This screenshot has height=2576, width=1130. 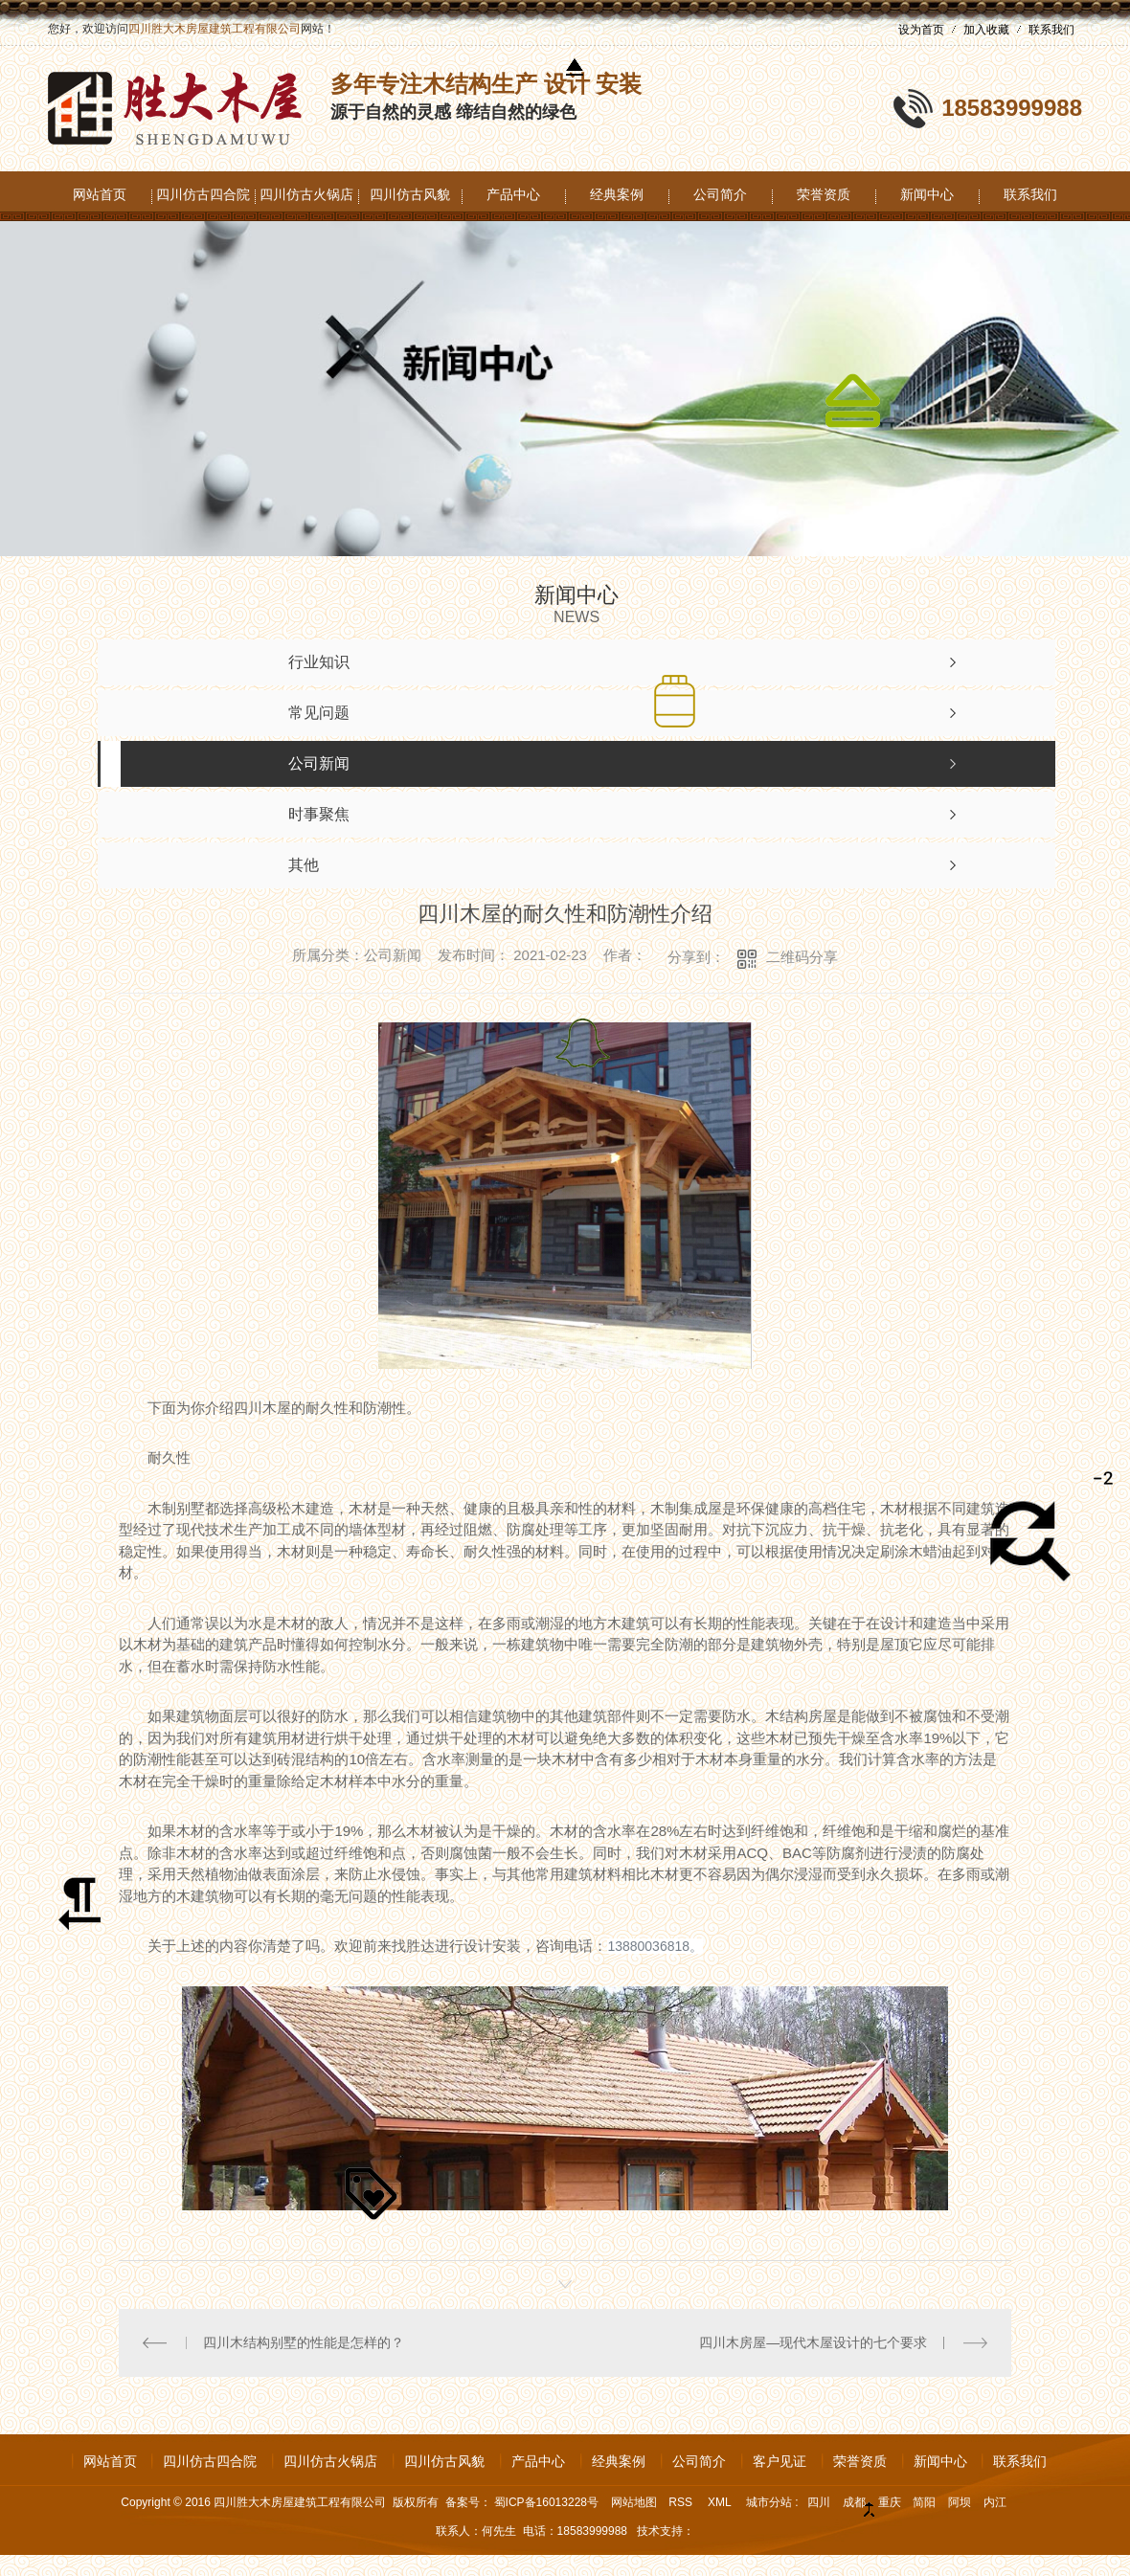 What do you see at coordinates (852, 404) in the screenshot?
I see `eject media or removable device` at bounding box center [852, 404].